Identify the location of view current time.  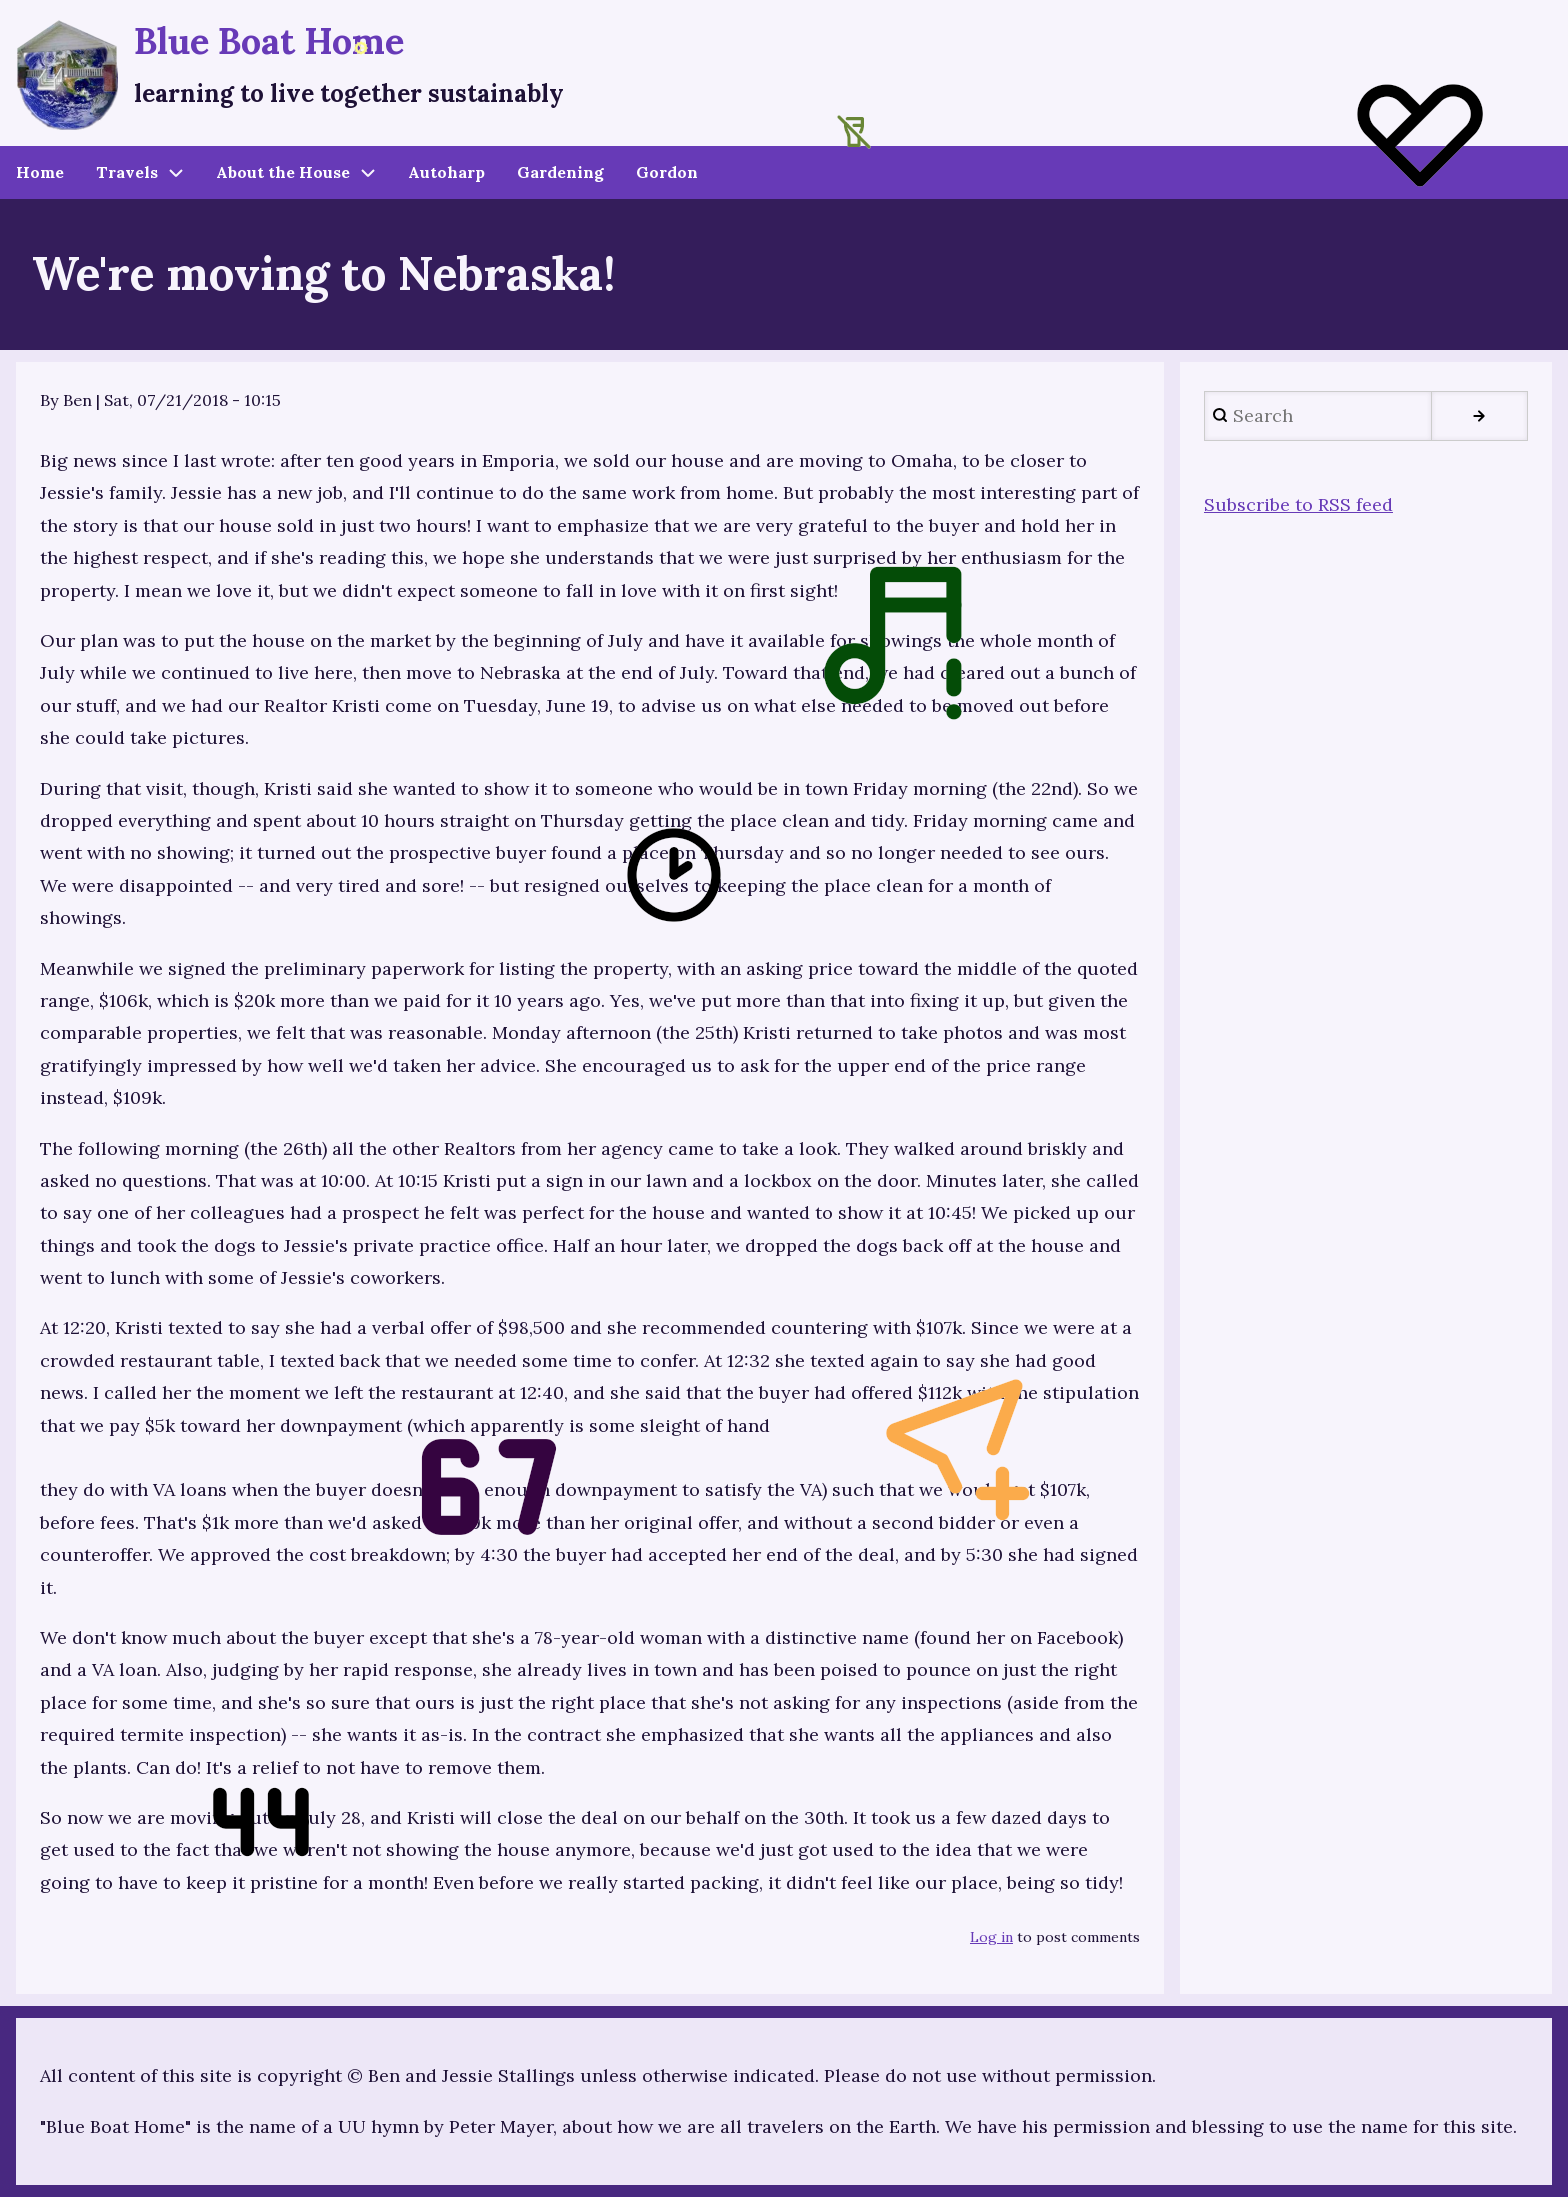
(674, 875).